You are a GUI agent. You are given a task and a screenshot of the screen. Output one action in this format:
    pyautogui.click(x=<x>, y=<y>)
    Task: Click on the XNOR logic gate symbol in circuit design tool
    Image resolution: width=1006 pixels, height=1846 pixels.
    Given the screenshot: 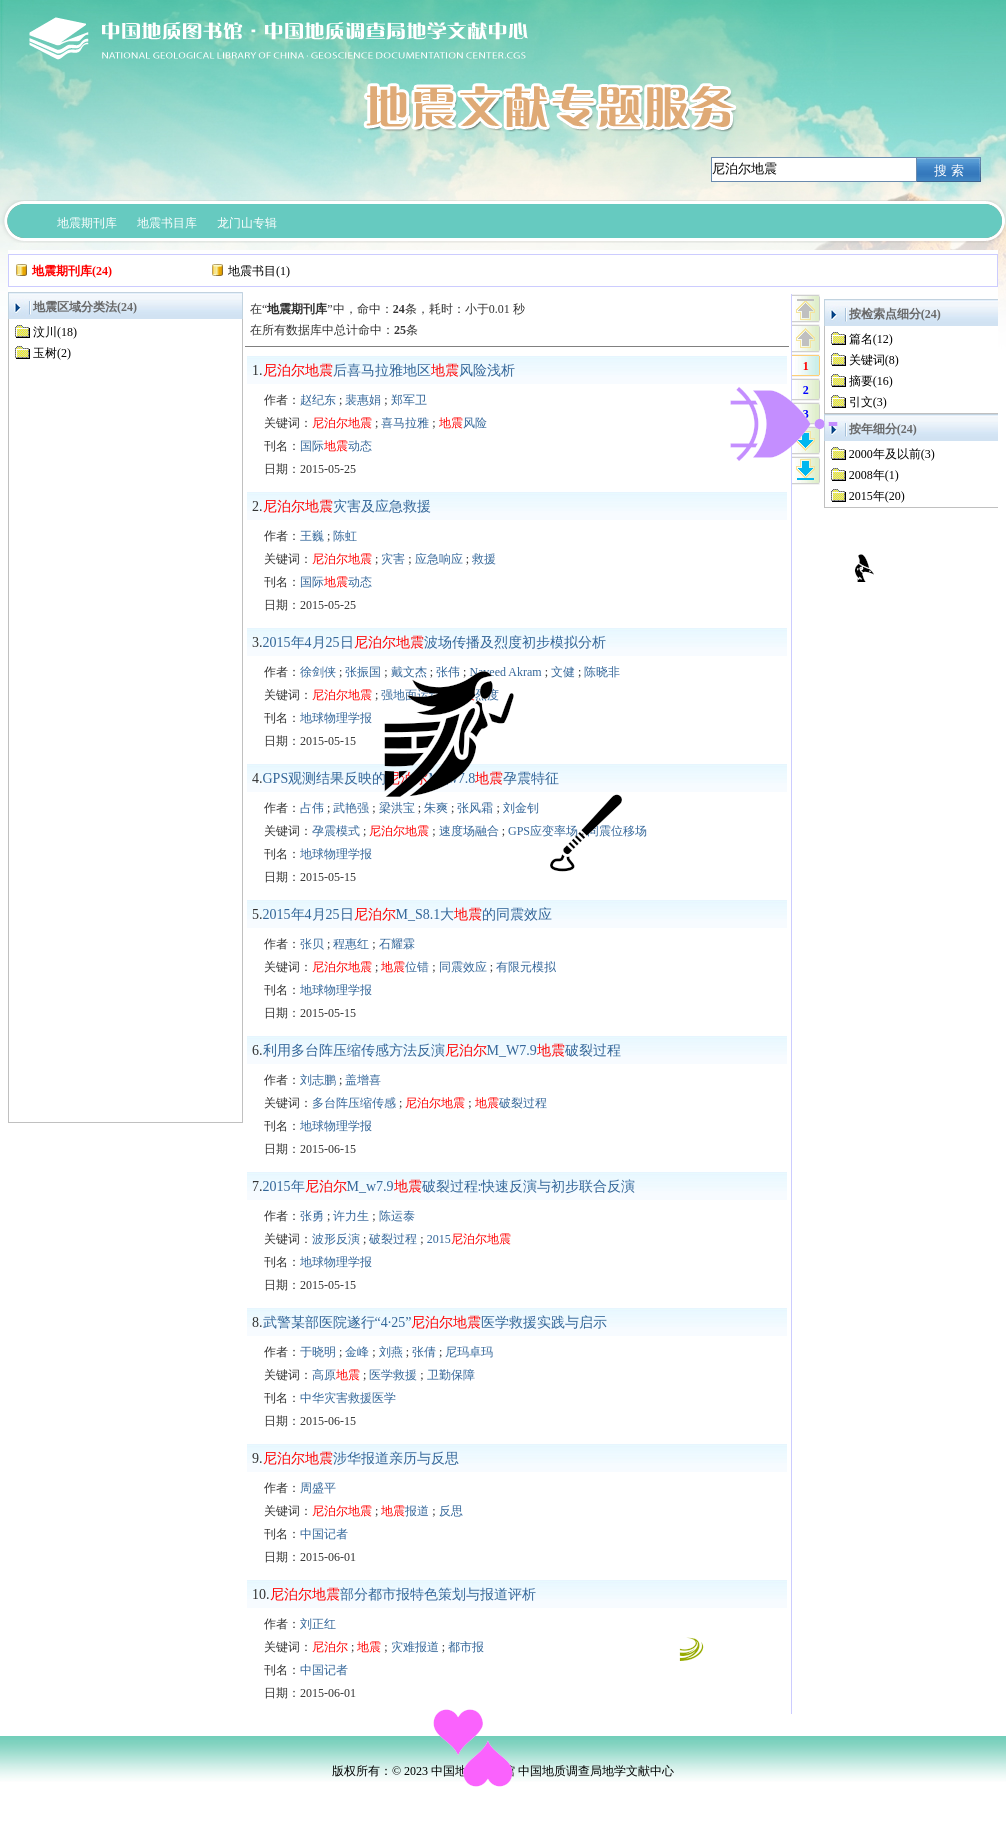 What is the action you would take?
    pyautogui.click(x=784, y=424)
    